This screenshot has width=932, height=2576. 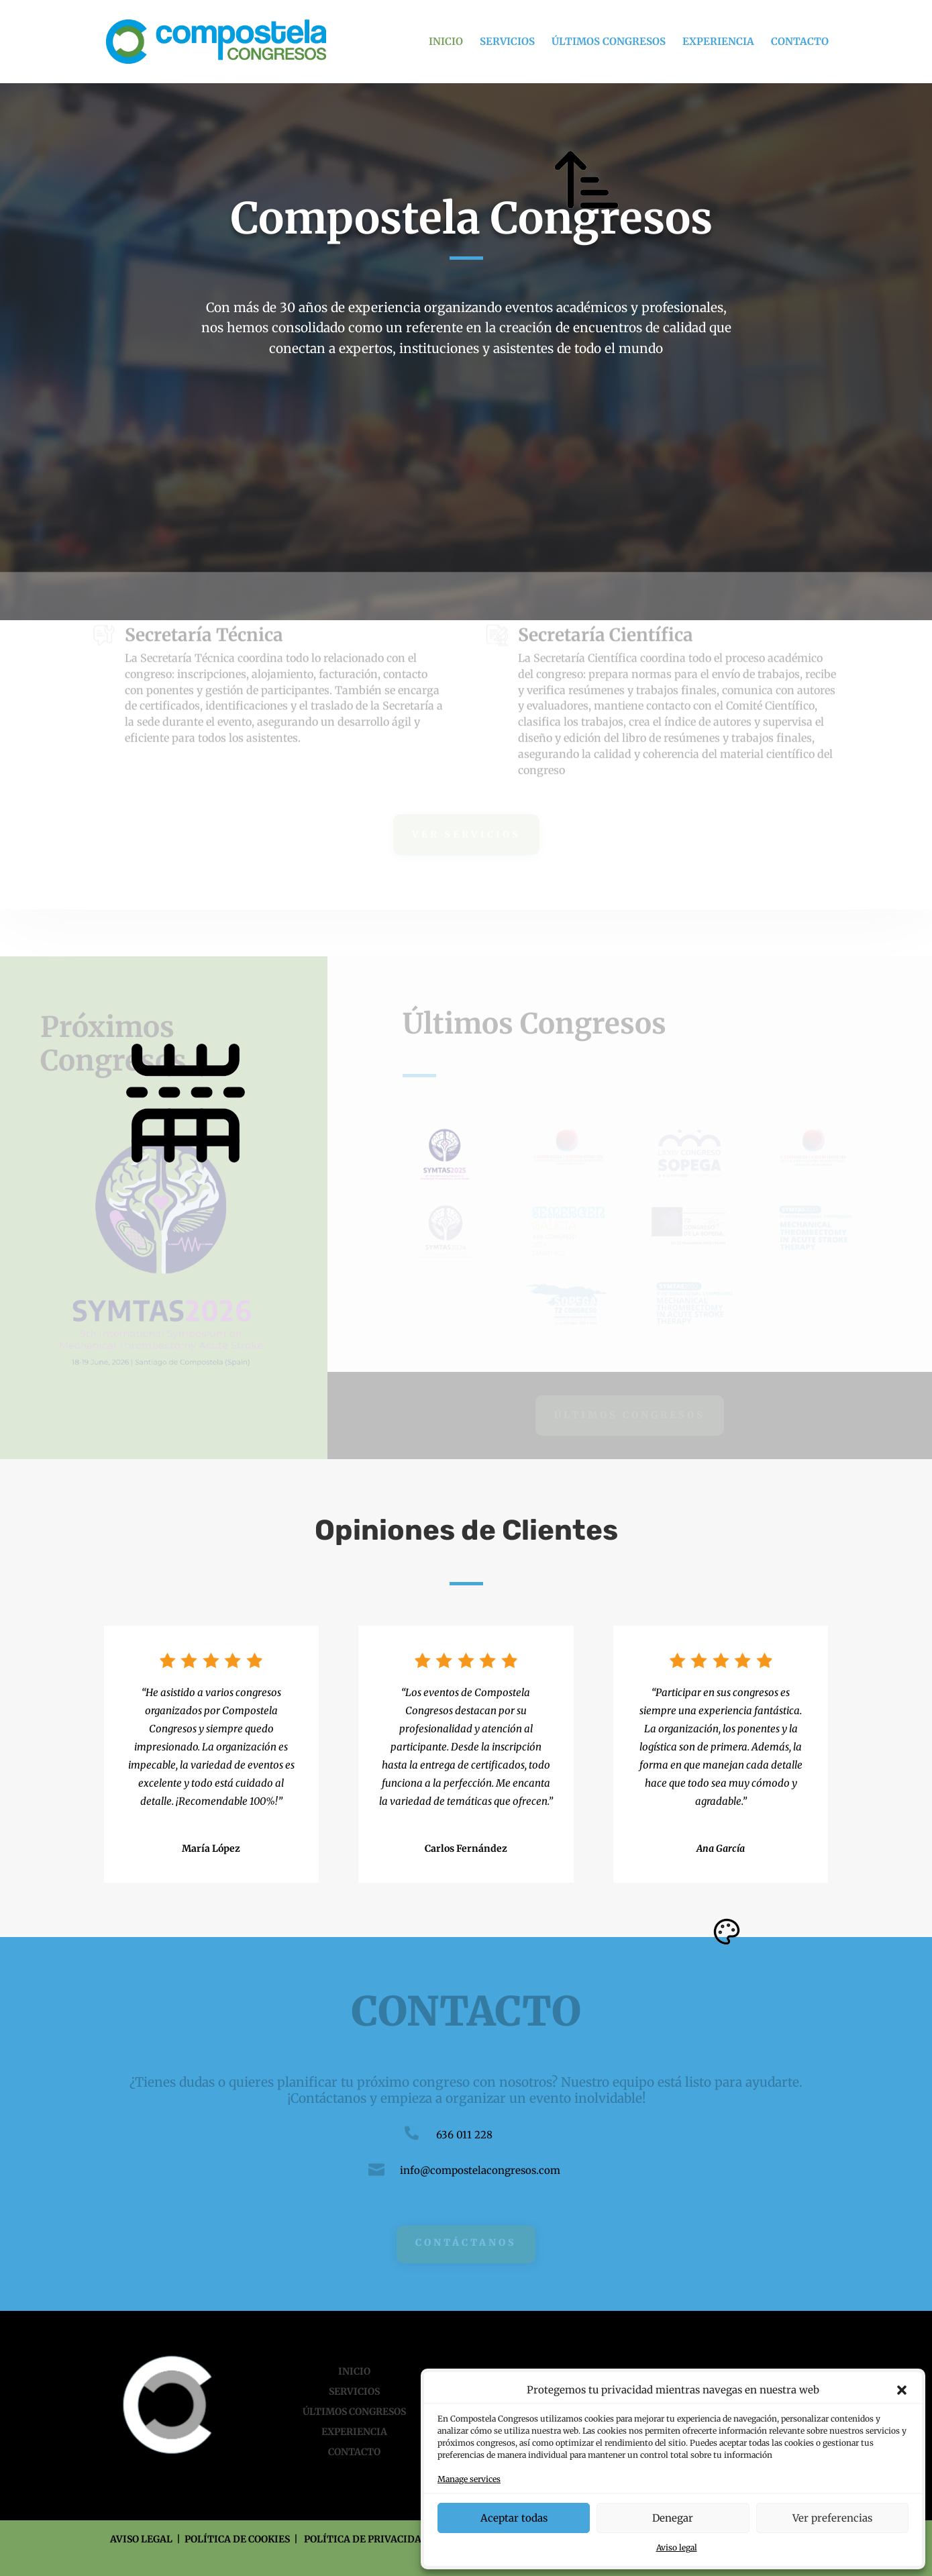 I want to click on access color or theme settings, so click(x=727, y=1932).